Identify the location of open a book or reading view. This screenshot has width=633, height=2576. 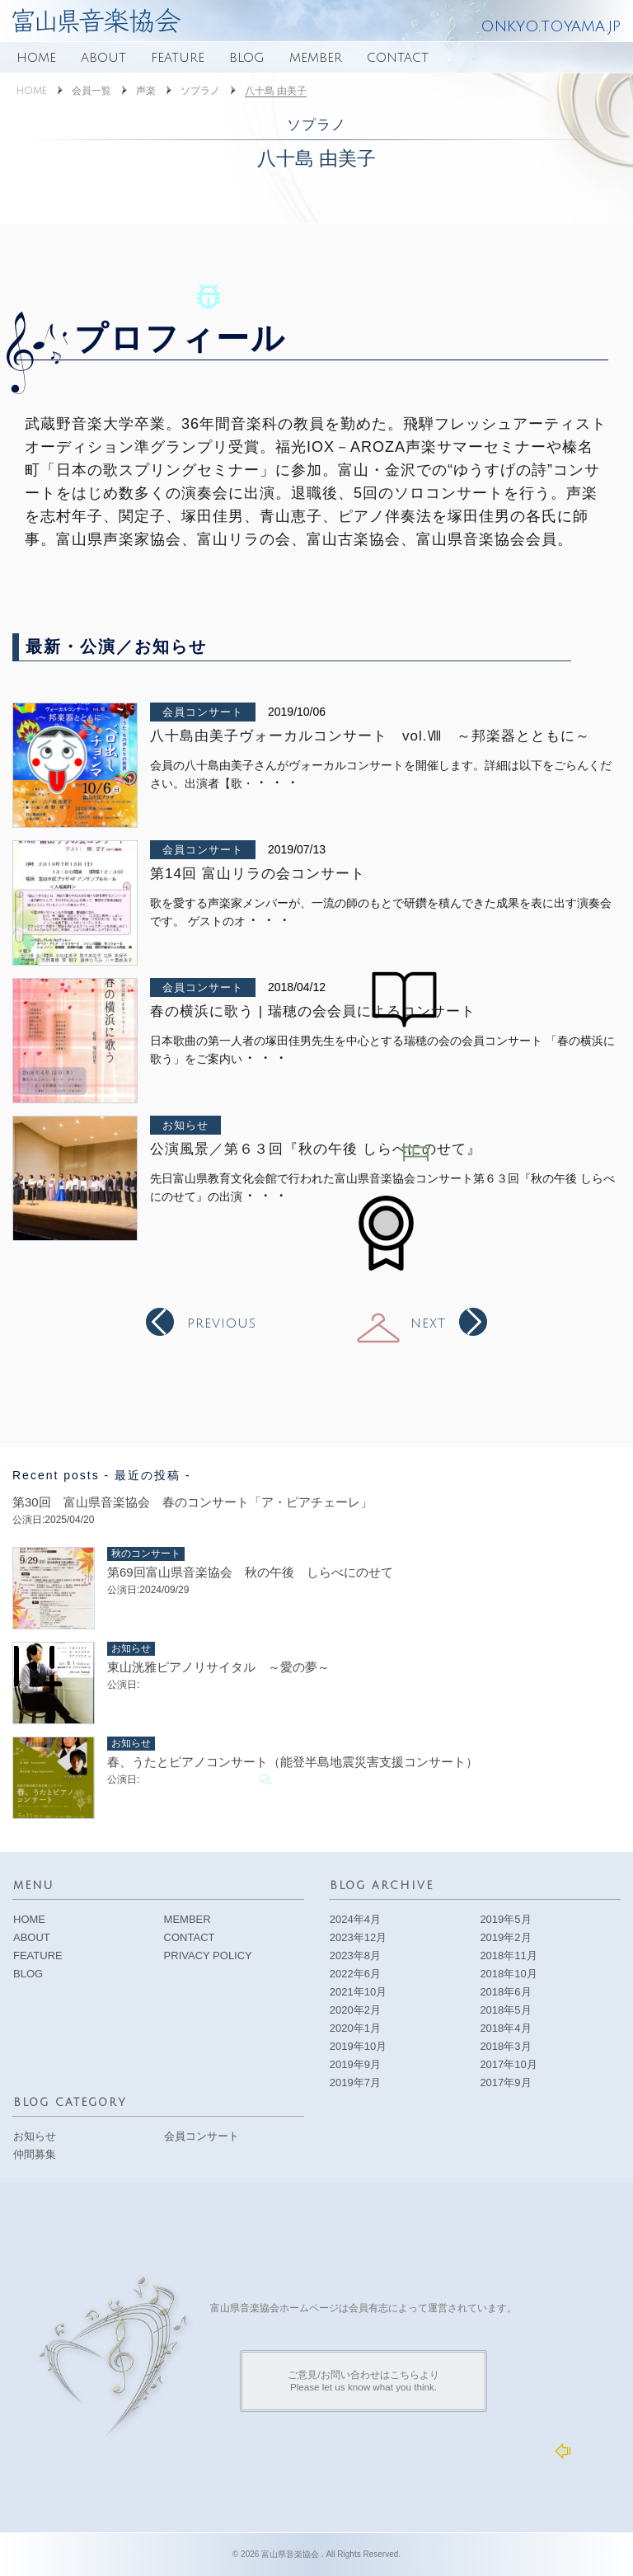
(404, 994).